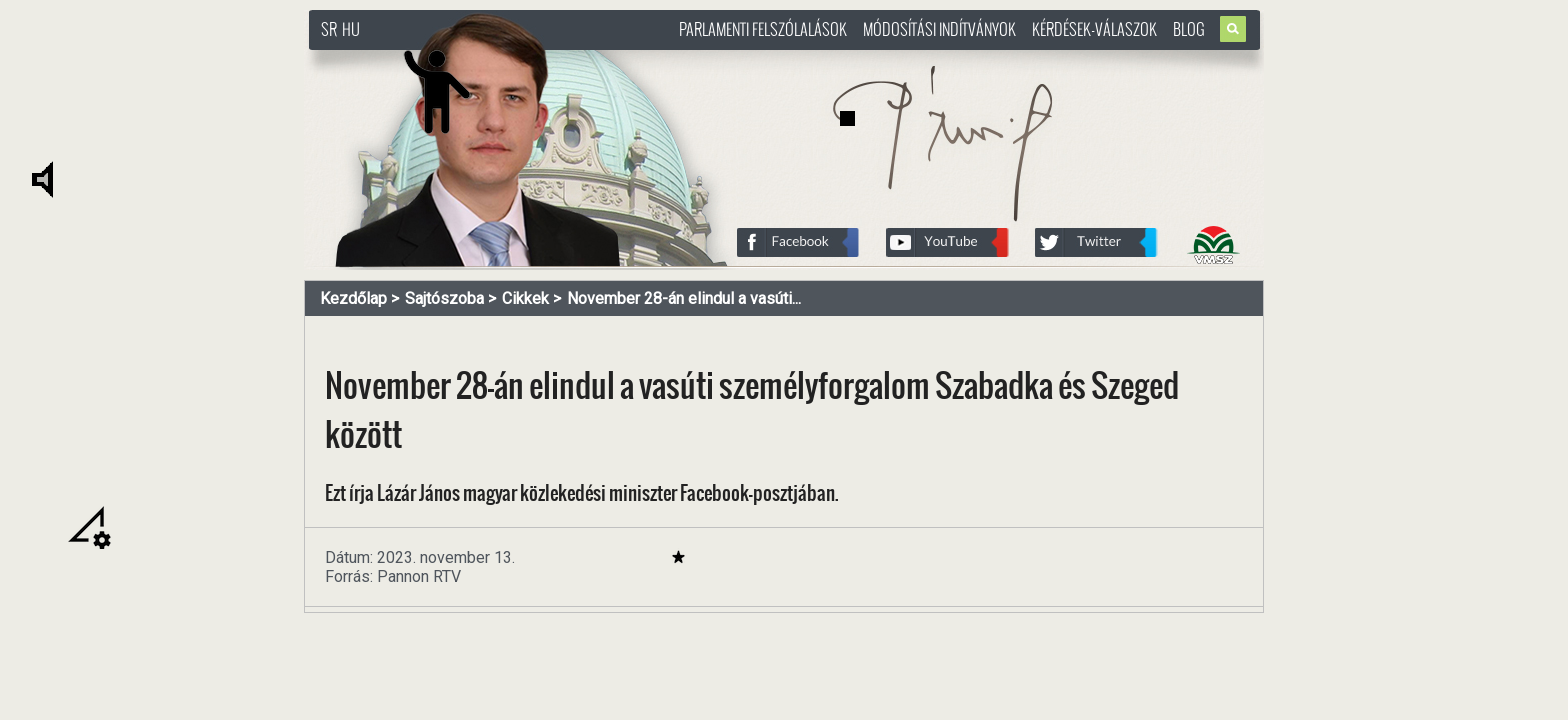 Image resolution: width=1568 pixels, height=720 pixels. What do you see at coordinates (437, 92) in the screenshot?
I see `access social or people-related features` at bounding box center [437, 92].